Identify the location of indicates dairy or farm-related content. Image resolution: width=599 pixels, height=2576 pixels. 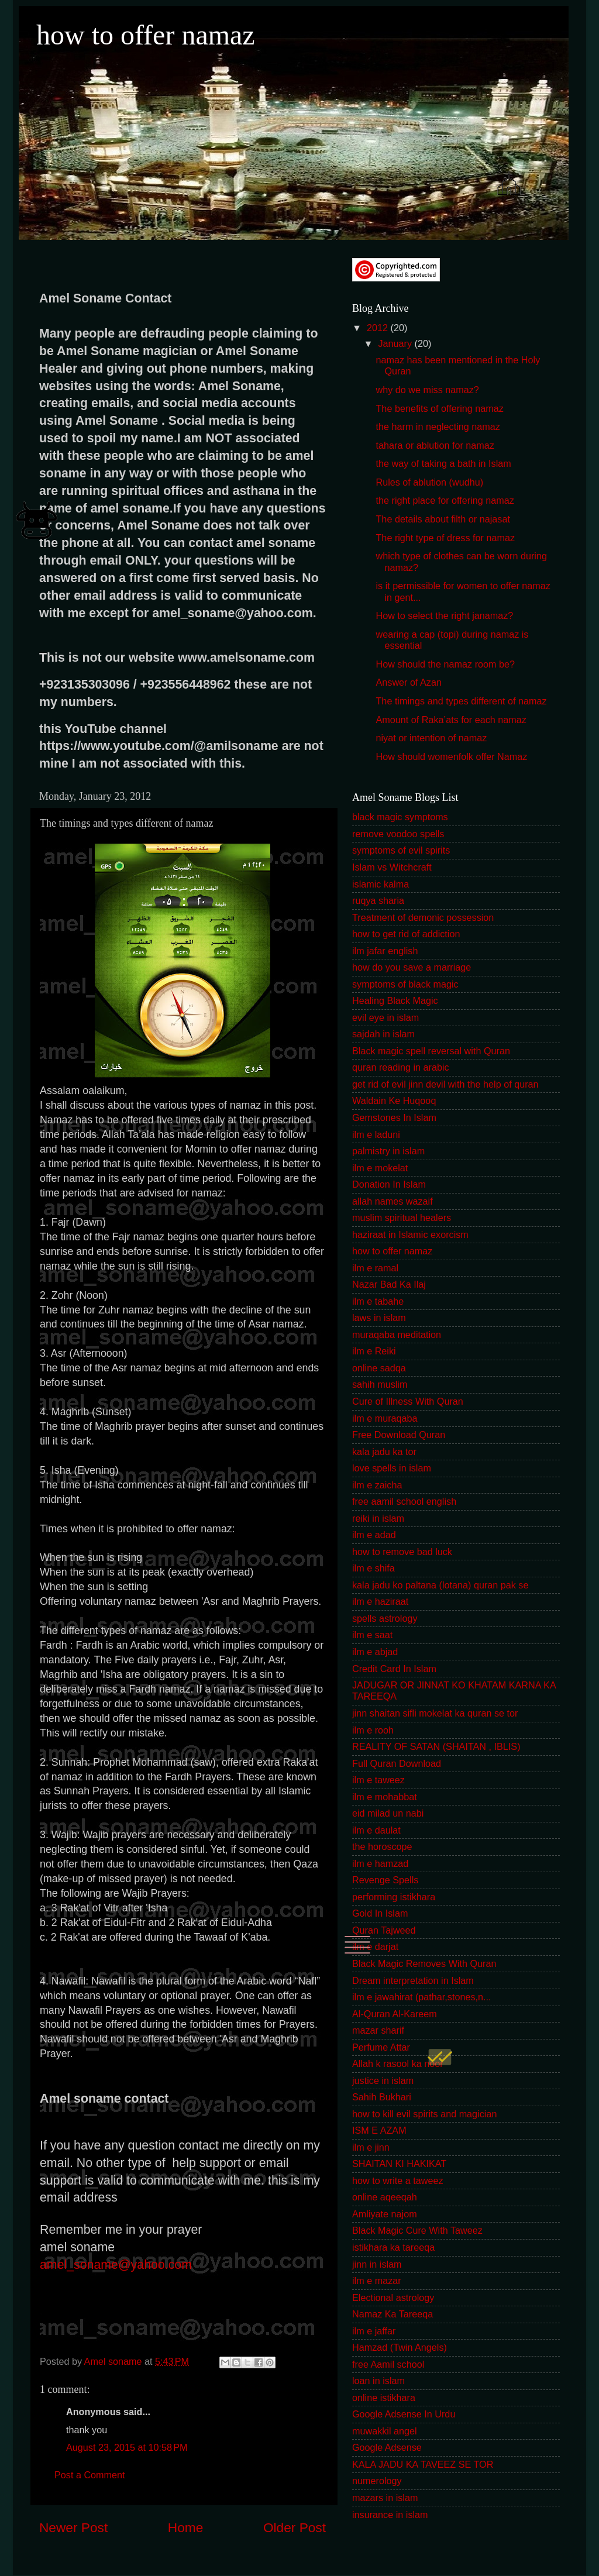
(36, 521).